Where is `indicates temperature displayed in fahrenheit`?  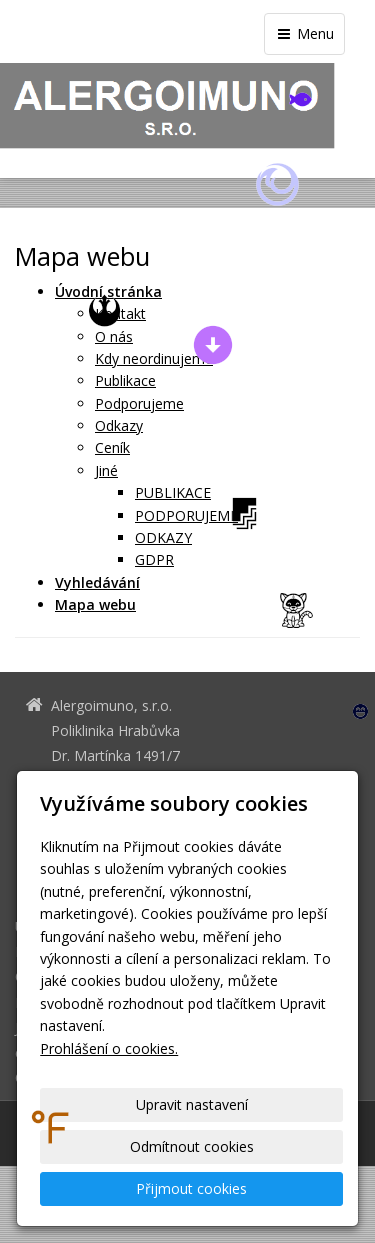
indicates temperature displayed in fahrenheit is located at coordinates (52, 1127).